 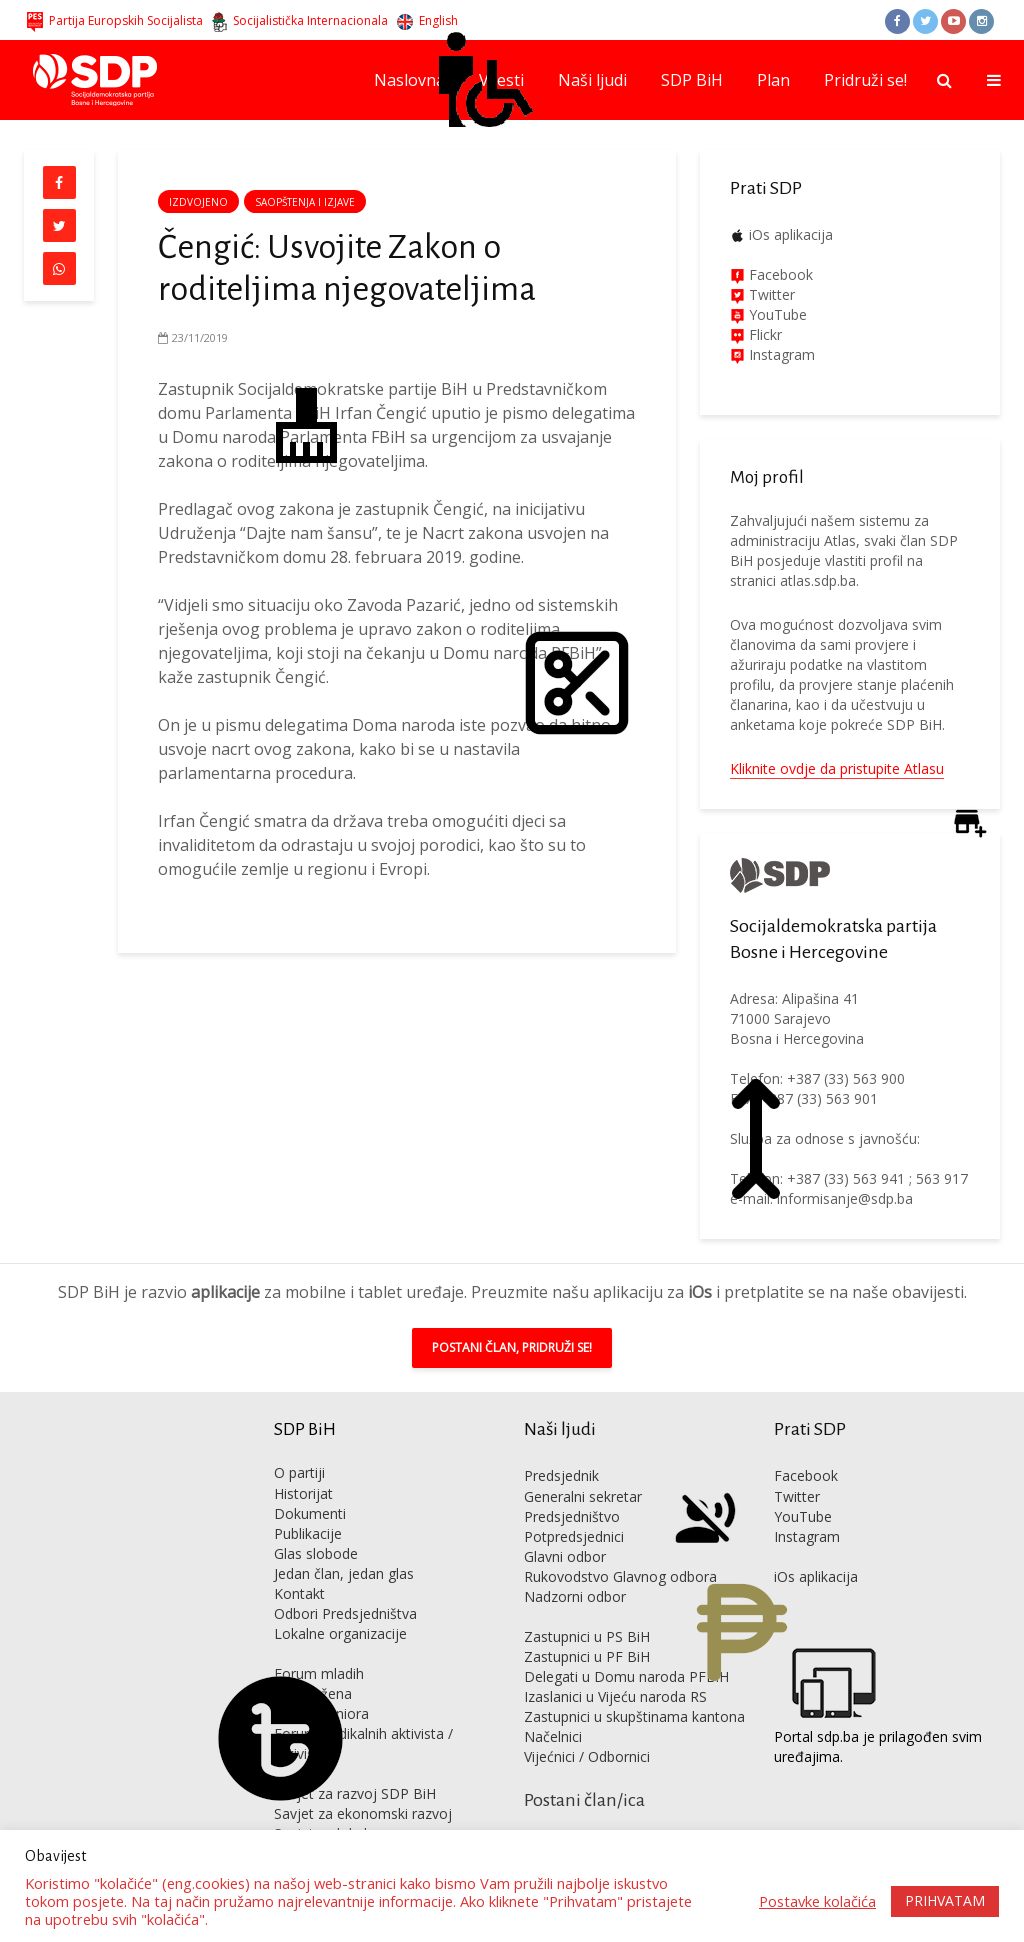 What do you see at coordinates (970, 821) in the screenshot?
I see `add a new business location` at bounding box center [970, 821].